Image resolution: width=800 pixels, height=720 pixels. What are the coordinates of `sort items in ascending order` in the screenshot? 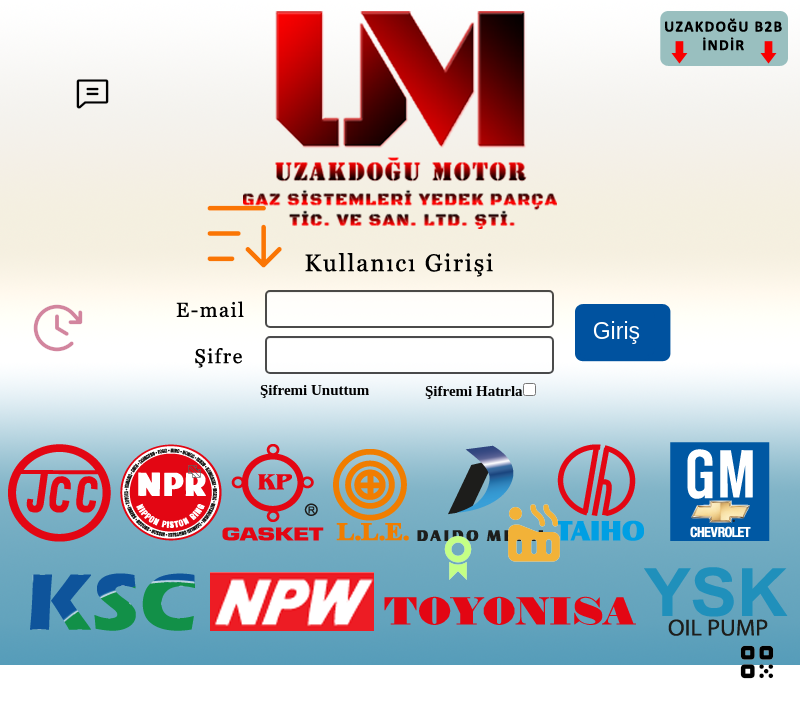 It's located at (241, 233).